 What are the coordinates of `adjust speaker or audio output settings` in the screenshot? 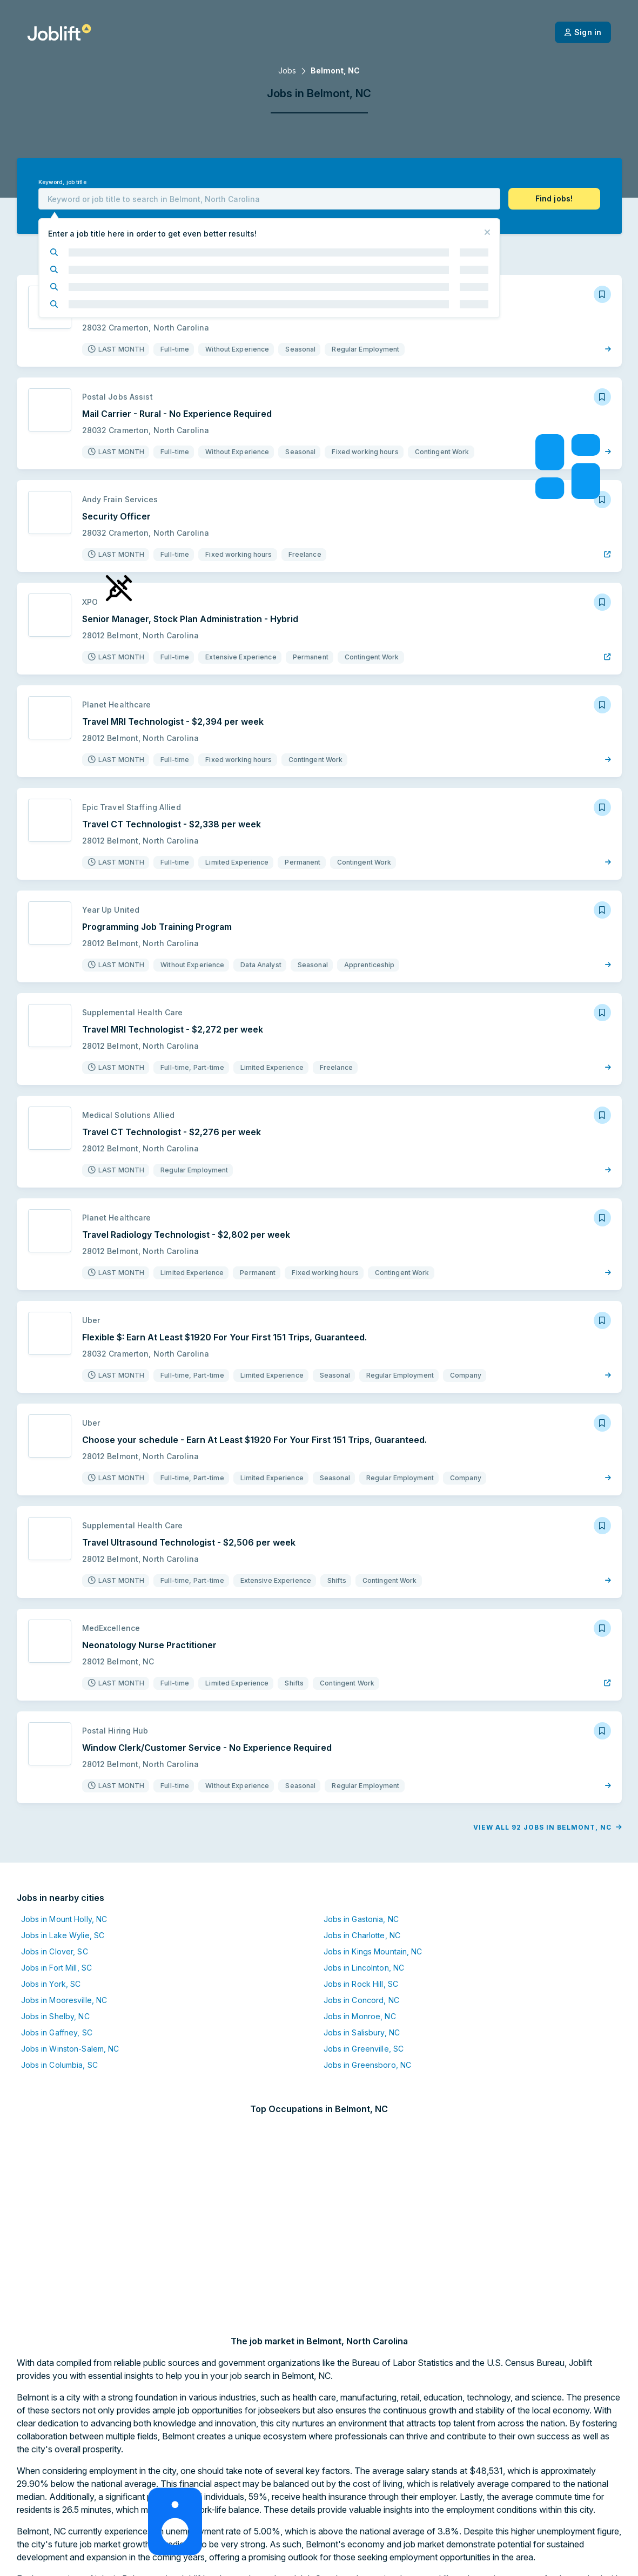 It's located at (175, 2521).